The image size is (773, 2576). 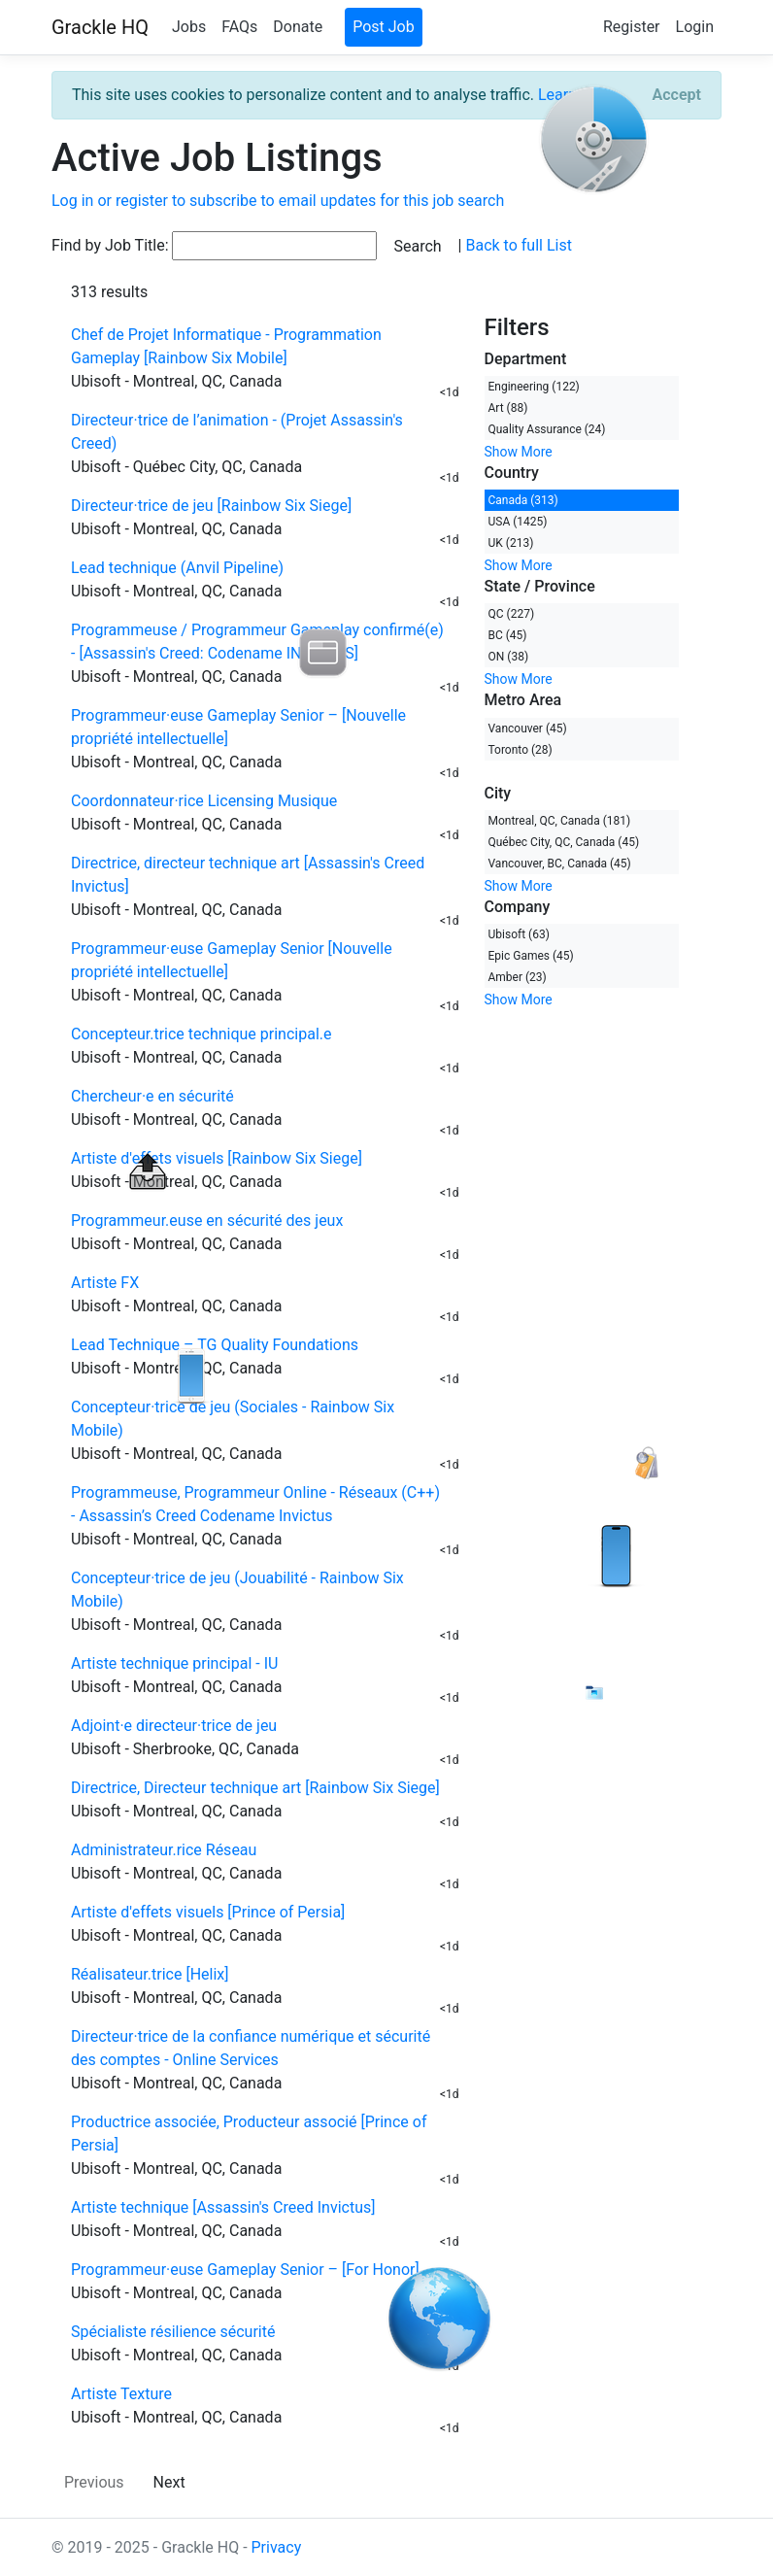 What do you see at coordinates (647, 1463) in the screenshot?
I see `view and manage kerberos authentication tickets` at bounding box center [647, 1463].